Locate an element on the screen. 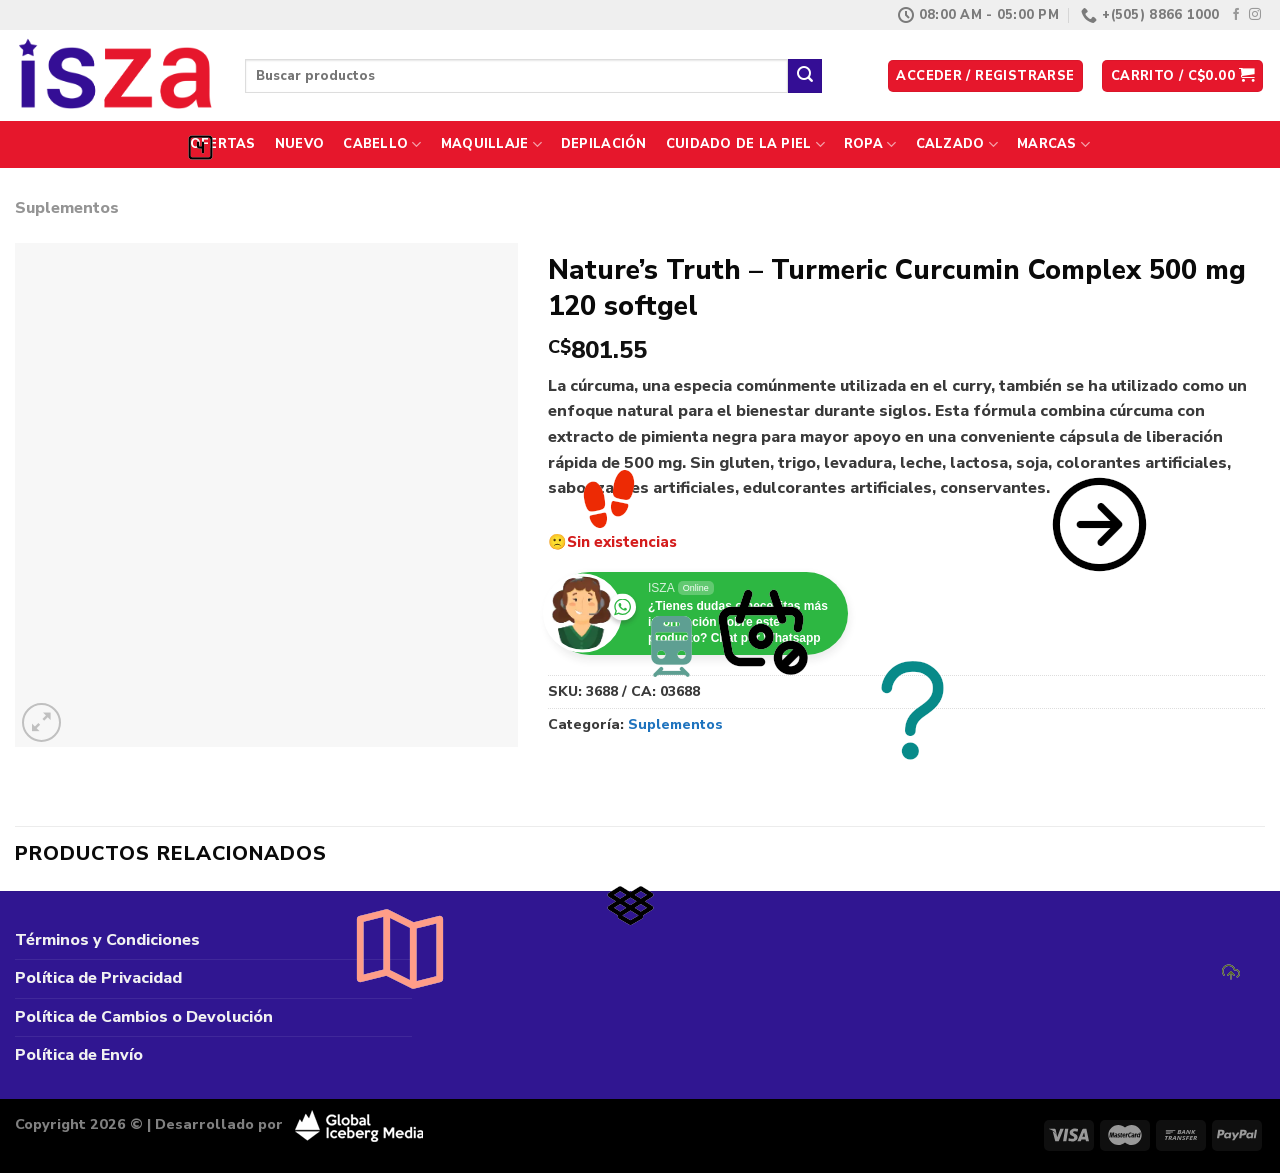 The image size is (1280, 1173). upload file to cloud storage is located at coordinates (1231, 972).